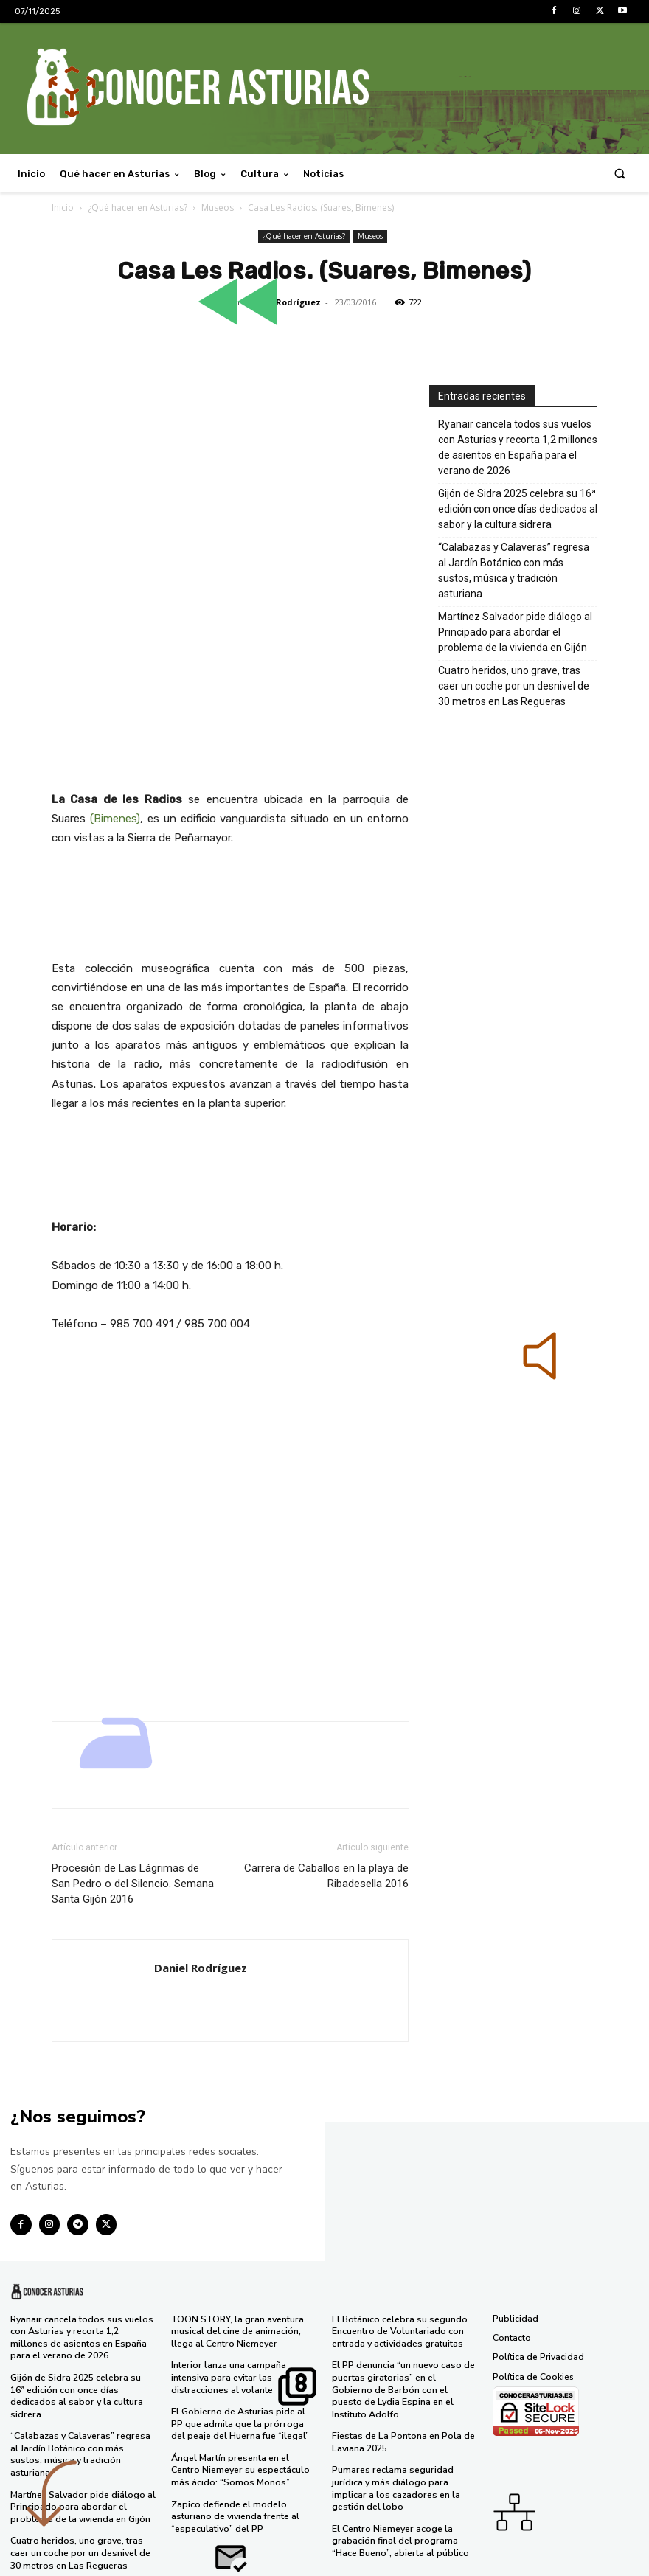  Describe the element at coordinates (297, 2386) in the screenshot. I see `view item 8 in a collection` at that location.